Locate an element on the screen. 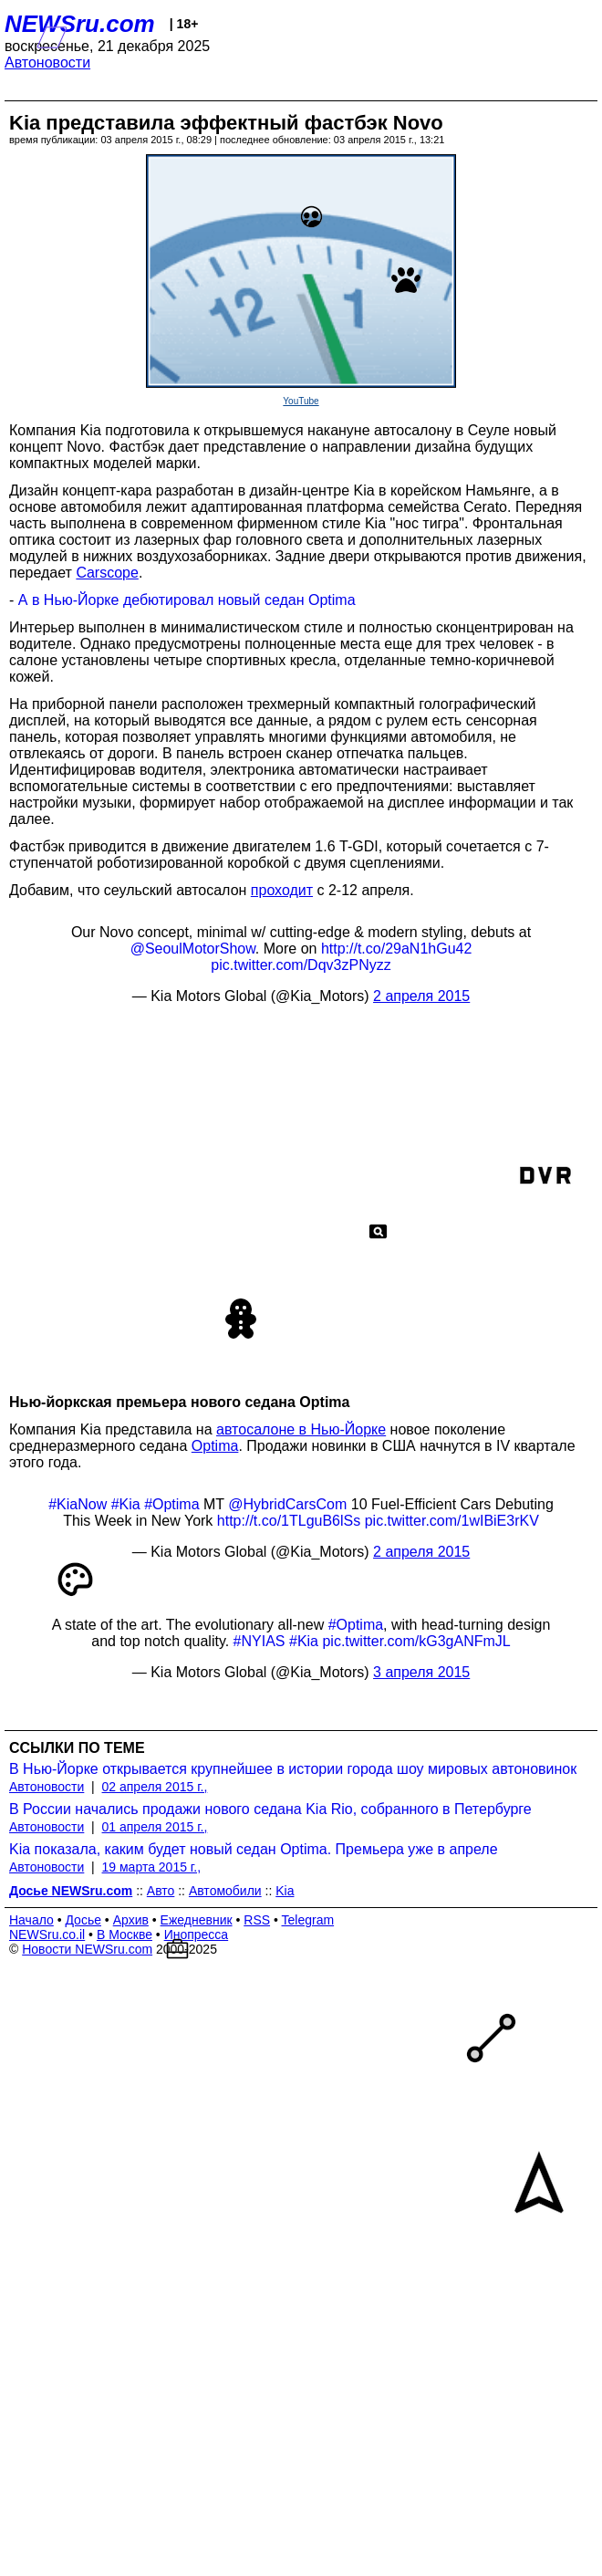 Image resolution: width=602 pixels, height=2576 pixels. access DVR recordings is located at coordinates (545, 1175).